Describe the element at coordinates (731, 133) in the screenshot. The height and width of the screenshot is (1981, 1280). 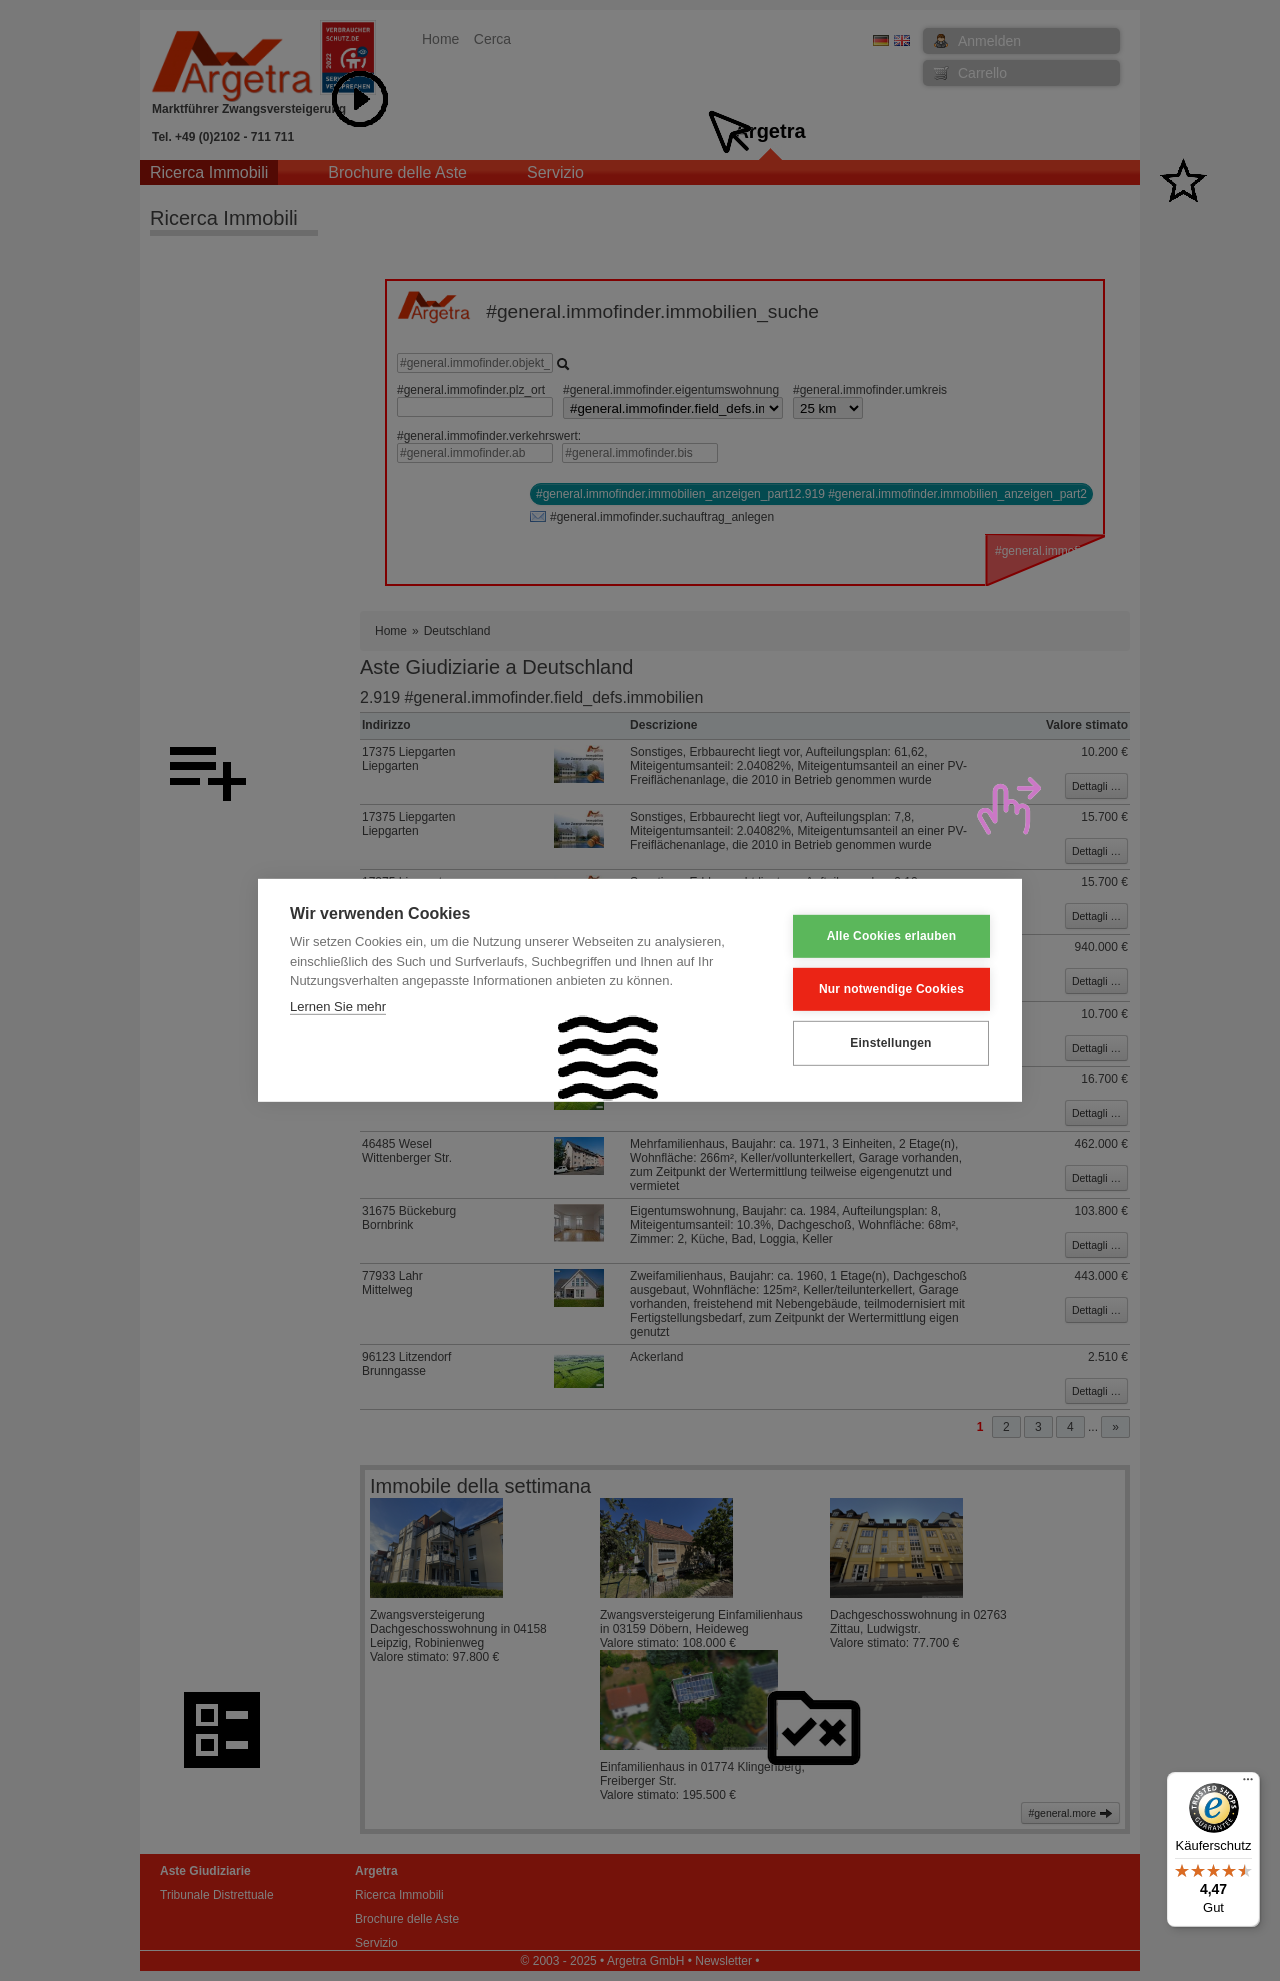
I see `cursor or pointer indicator` at that location.